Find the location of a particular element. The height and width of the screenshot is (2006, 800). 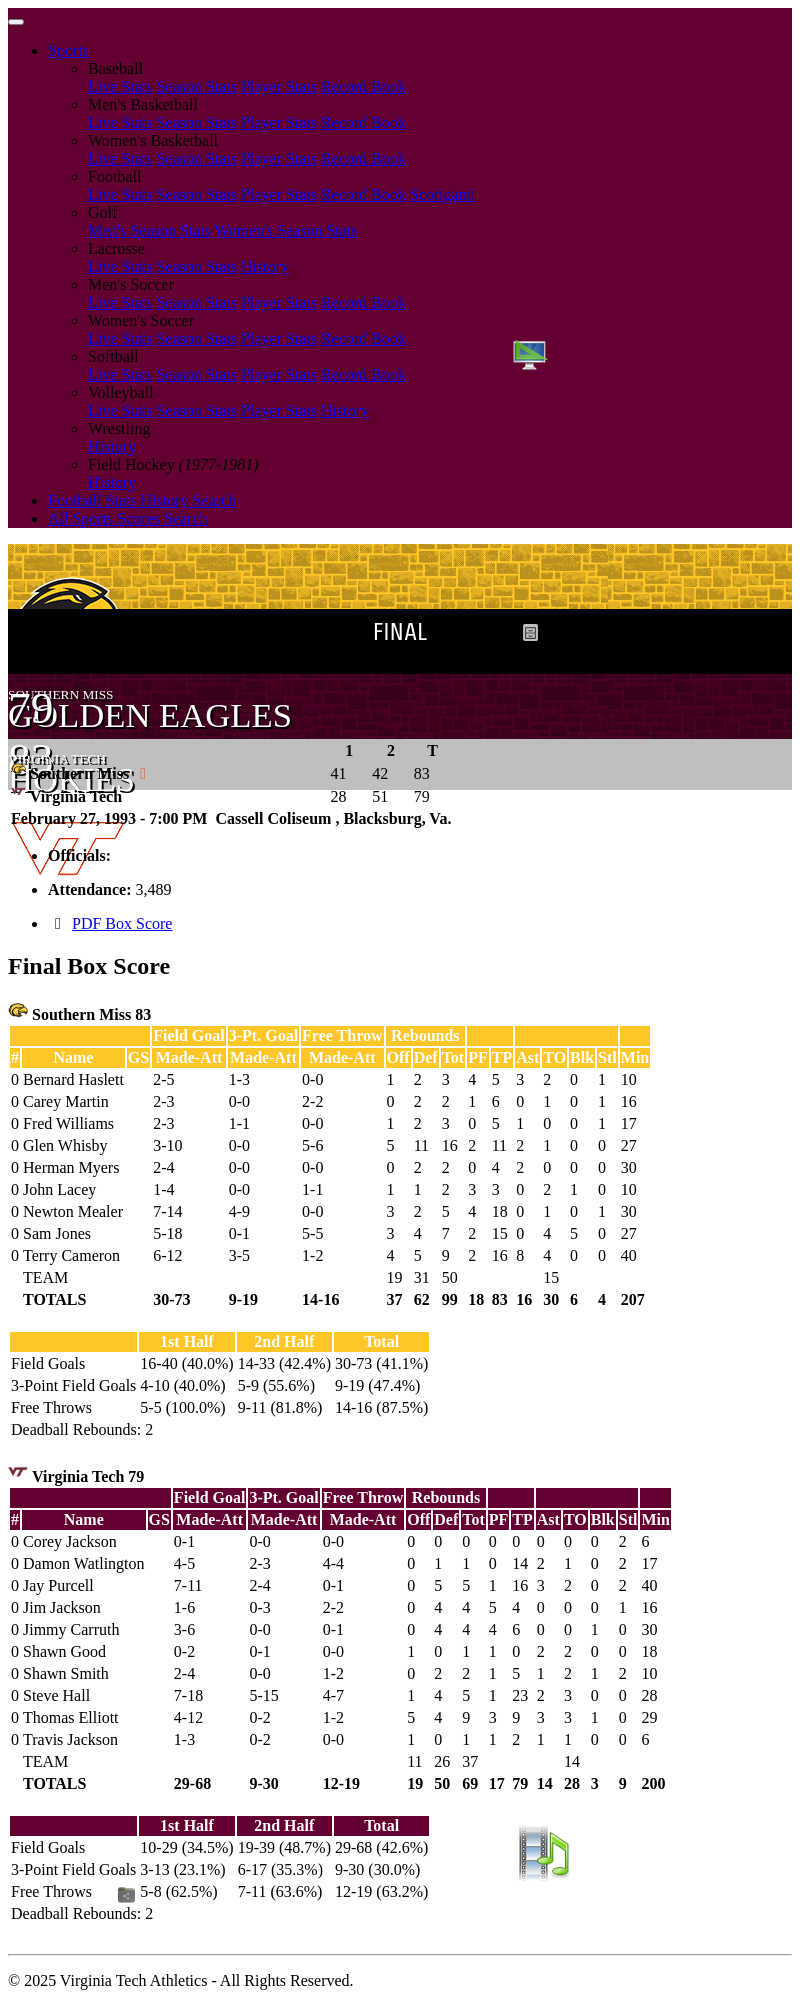

open multimedia applications is located at coordinates (544, 1853).